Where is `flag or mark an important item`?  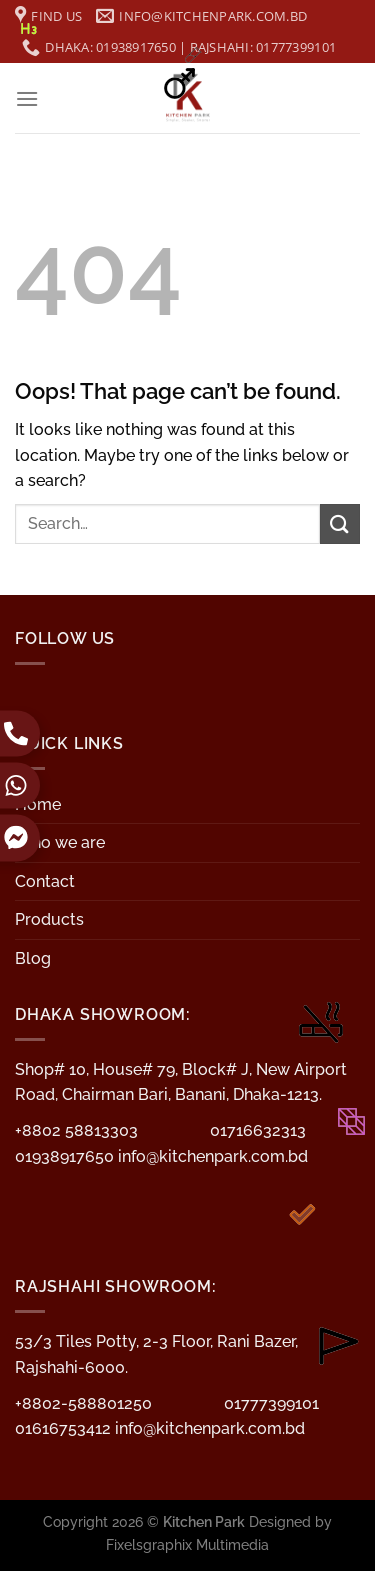 flag or mark an important item is located at coordinates (335, 1346).